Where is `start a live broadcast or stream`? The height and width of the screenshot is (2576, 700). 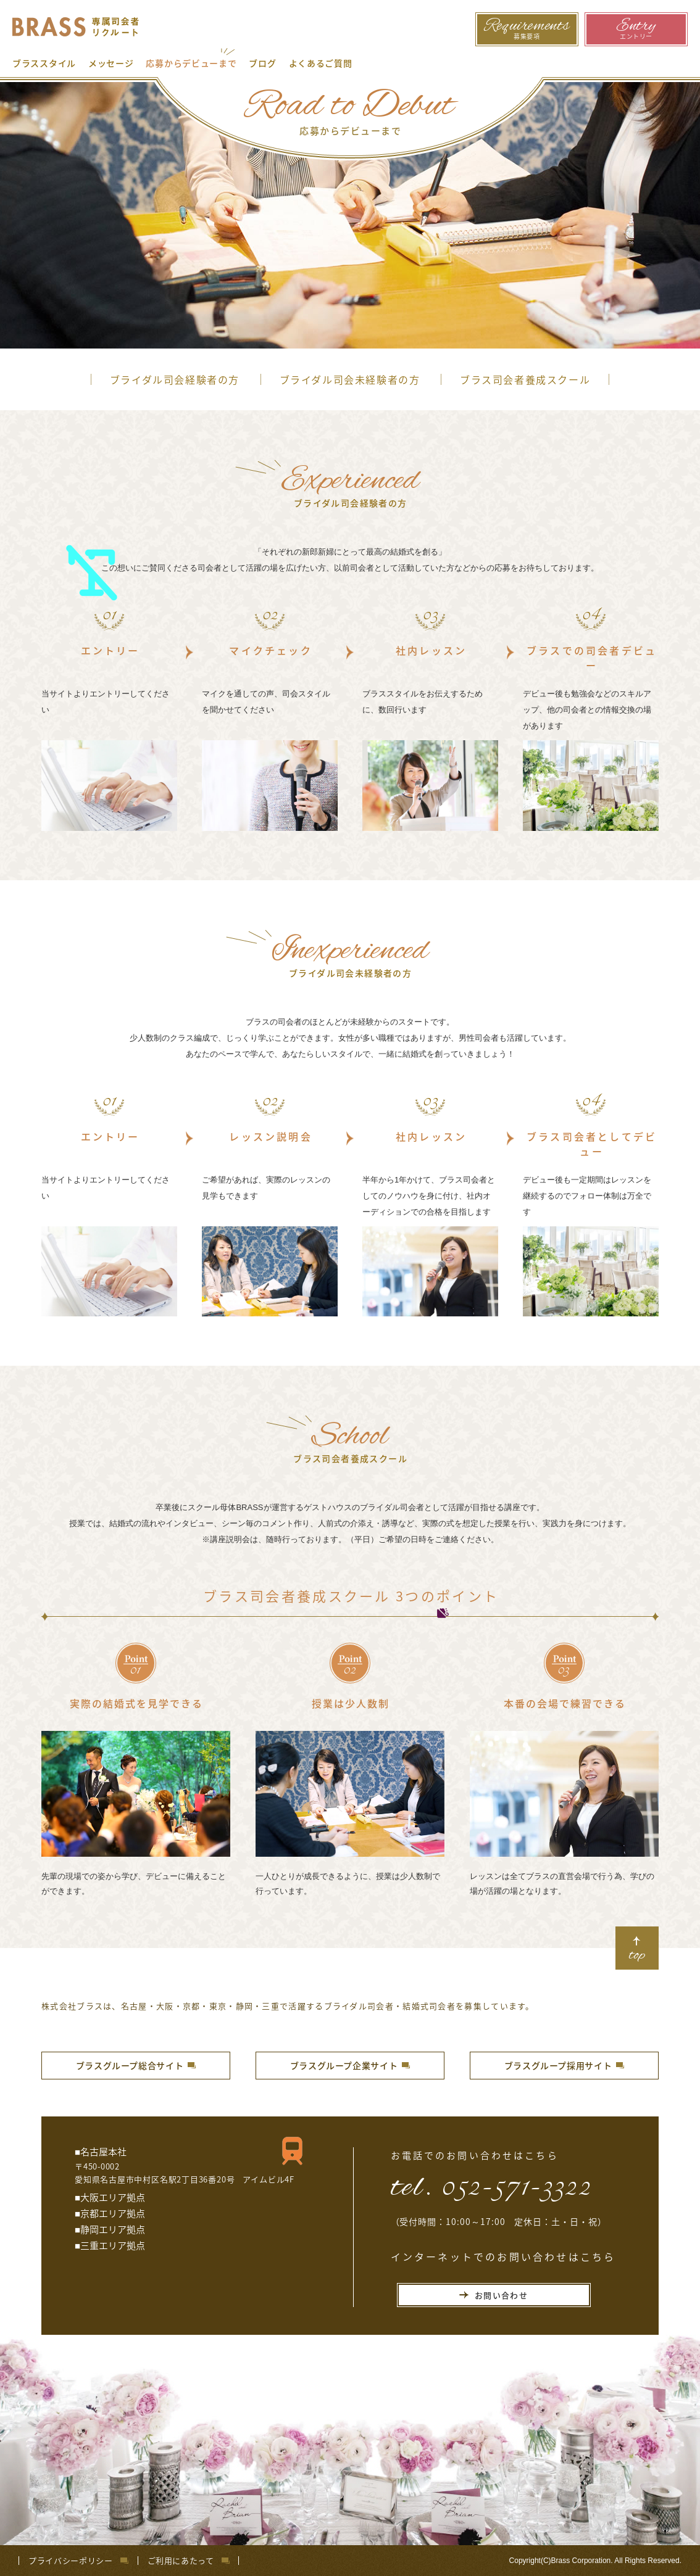
start a live broadcast or stream is located at coordinates (665, 2529).